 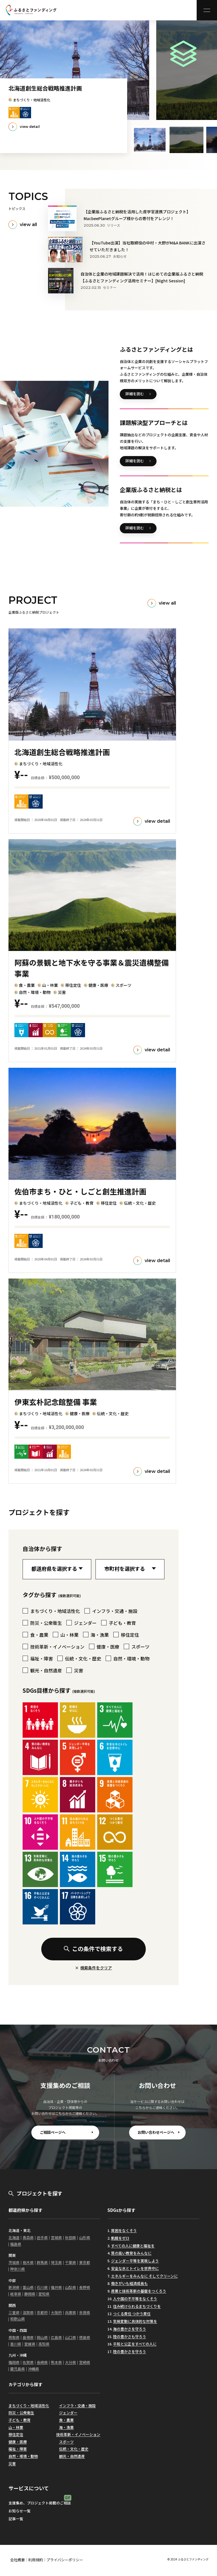 I want to click on view layers or stacked content, so click(x=183, y=54).